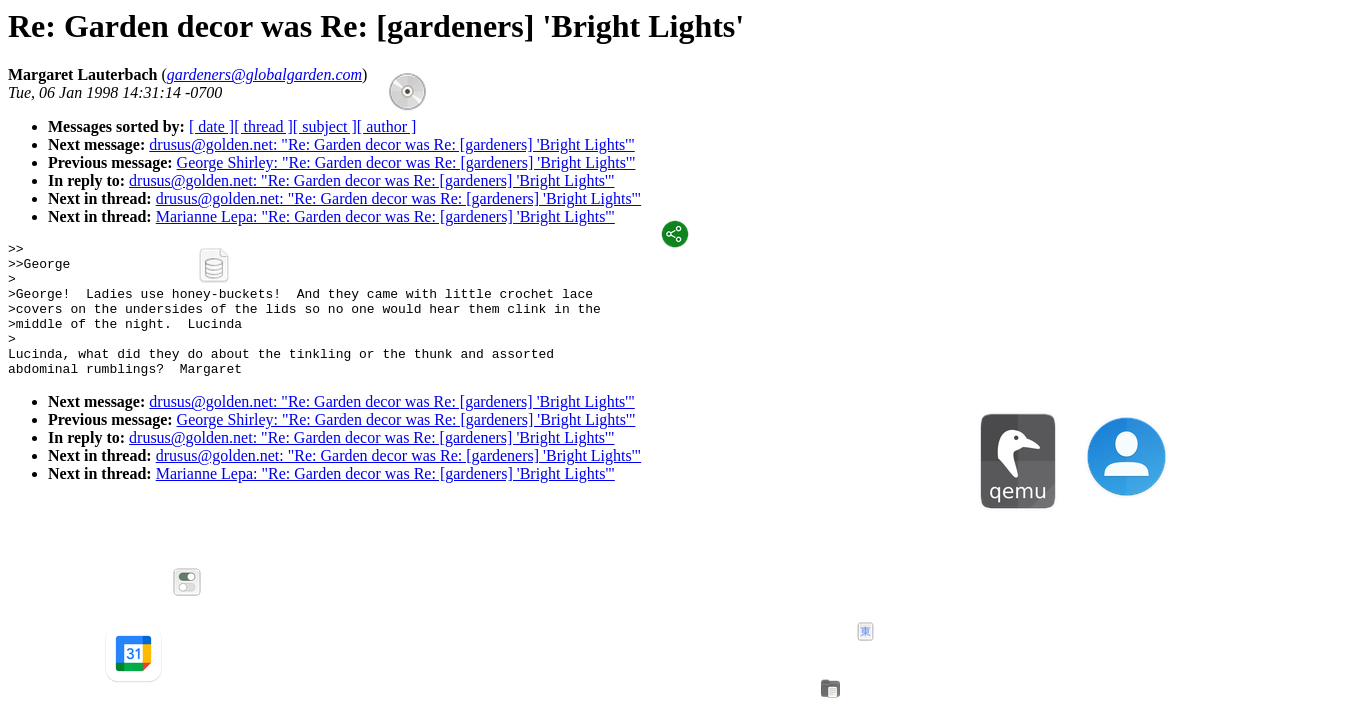 The width and height of the screenshot is (1360, 720). What do you see at coordinates (1018, 461) in the screenshot?
I see `qemu virtual disk image file` at bounding box center [1018, 461].